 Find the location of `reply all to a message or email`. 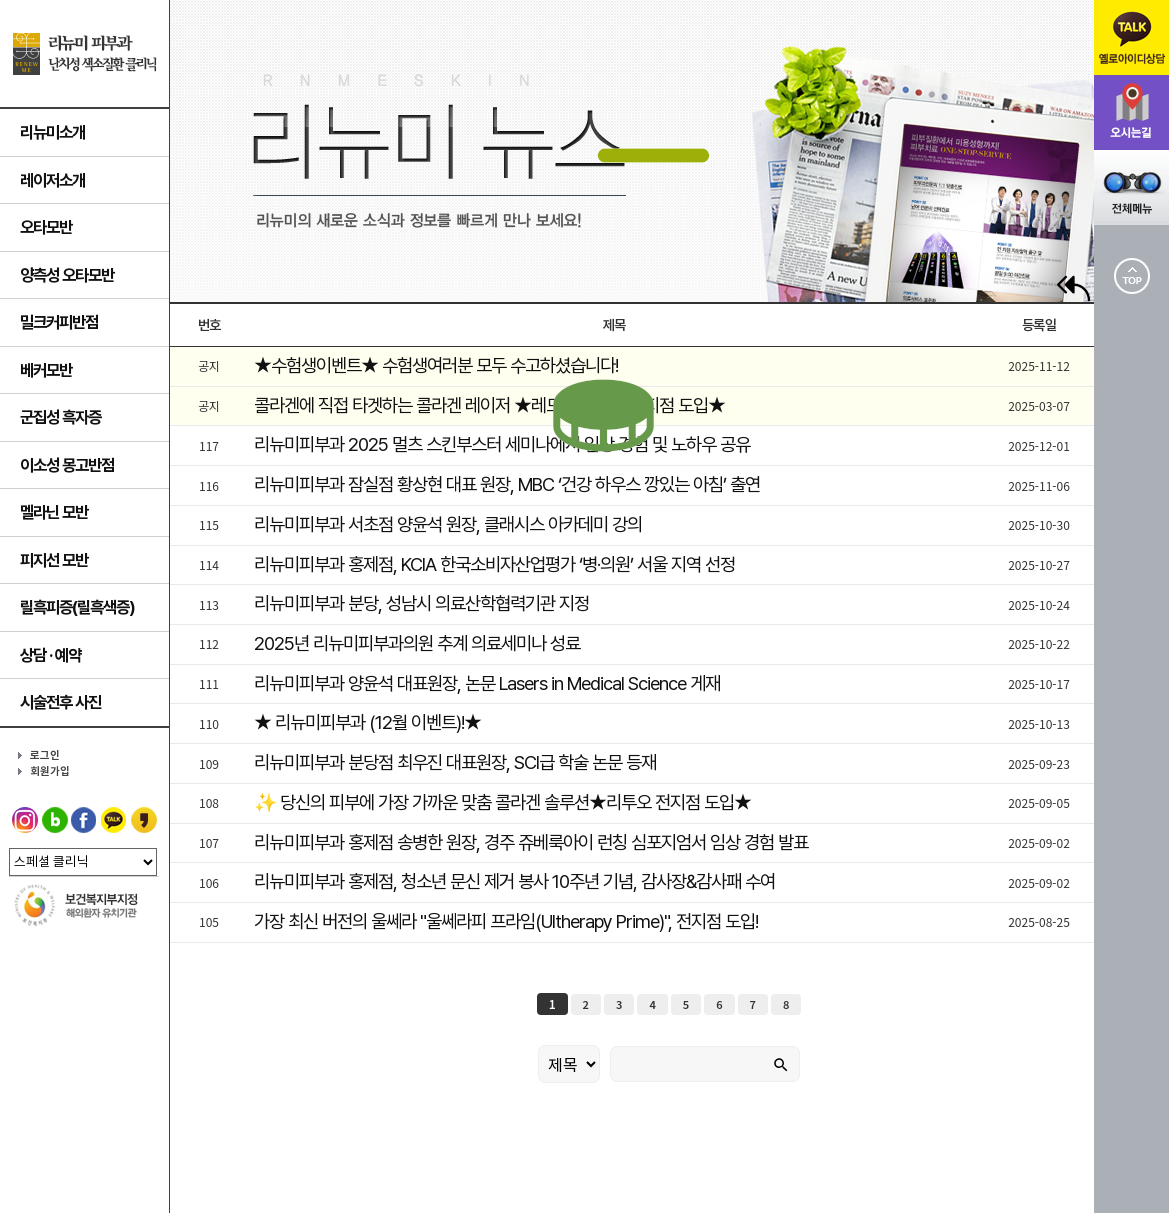

reply all to a message or email is located at coordinates (1073, 288).